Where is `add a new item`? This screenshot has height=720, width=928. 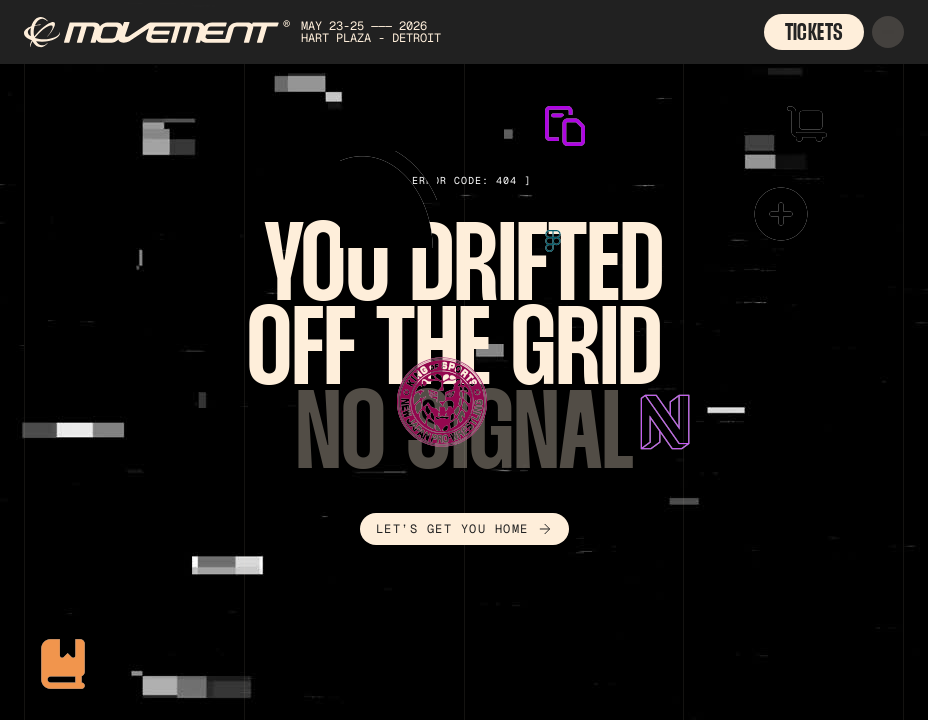 add a new item is located at coordinates (781, 214).